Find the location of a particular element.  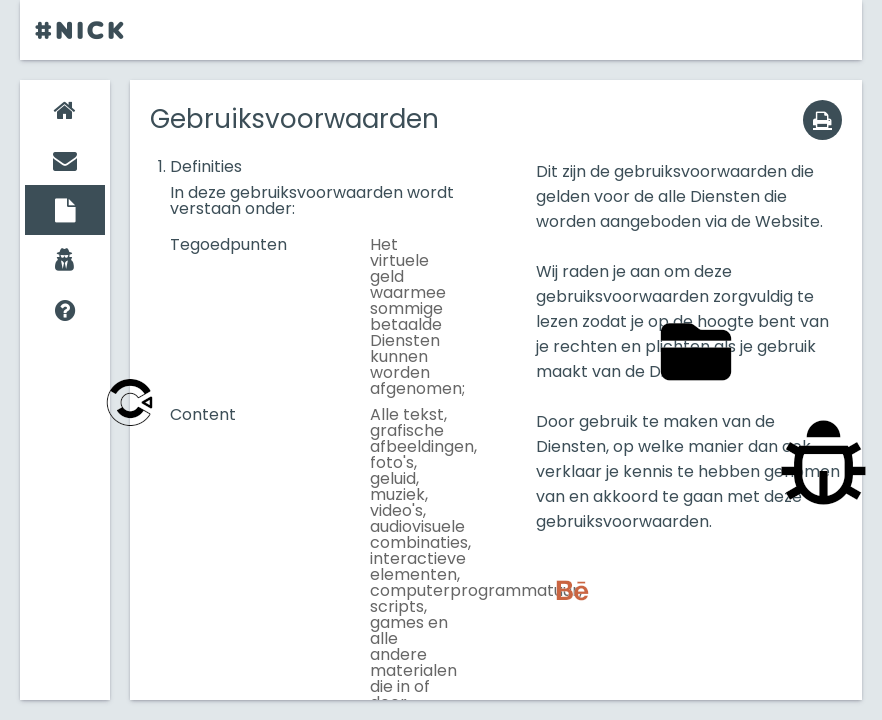

access a closed or collapsed folder is located at coordinates (696, 354).